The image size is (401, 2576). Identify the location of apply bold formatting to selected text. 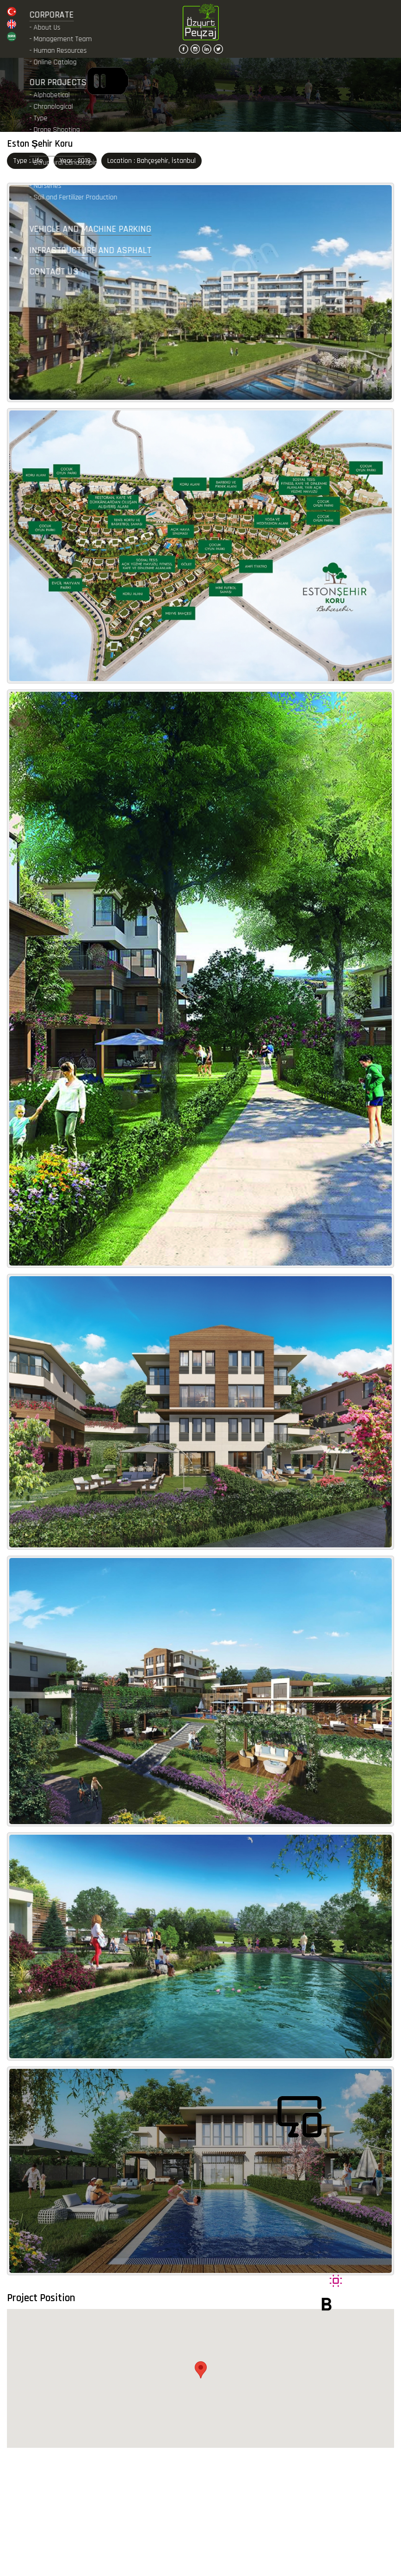
(326, 2305).